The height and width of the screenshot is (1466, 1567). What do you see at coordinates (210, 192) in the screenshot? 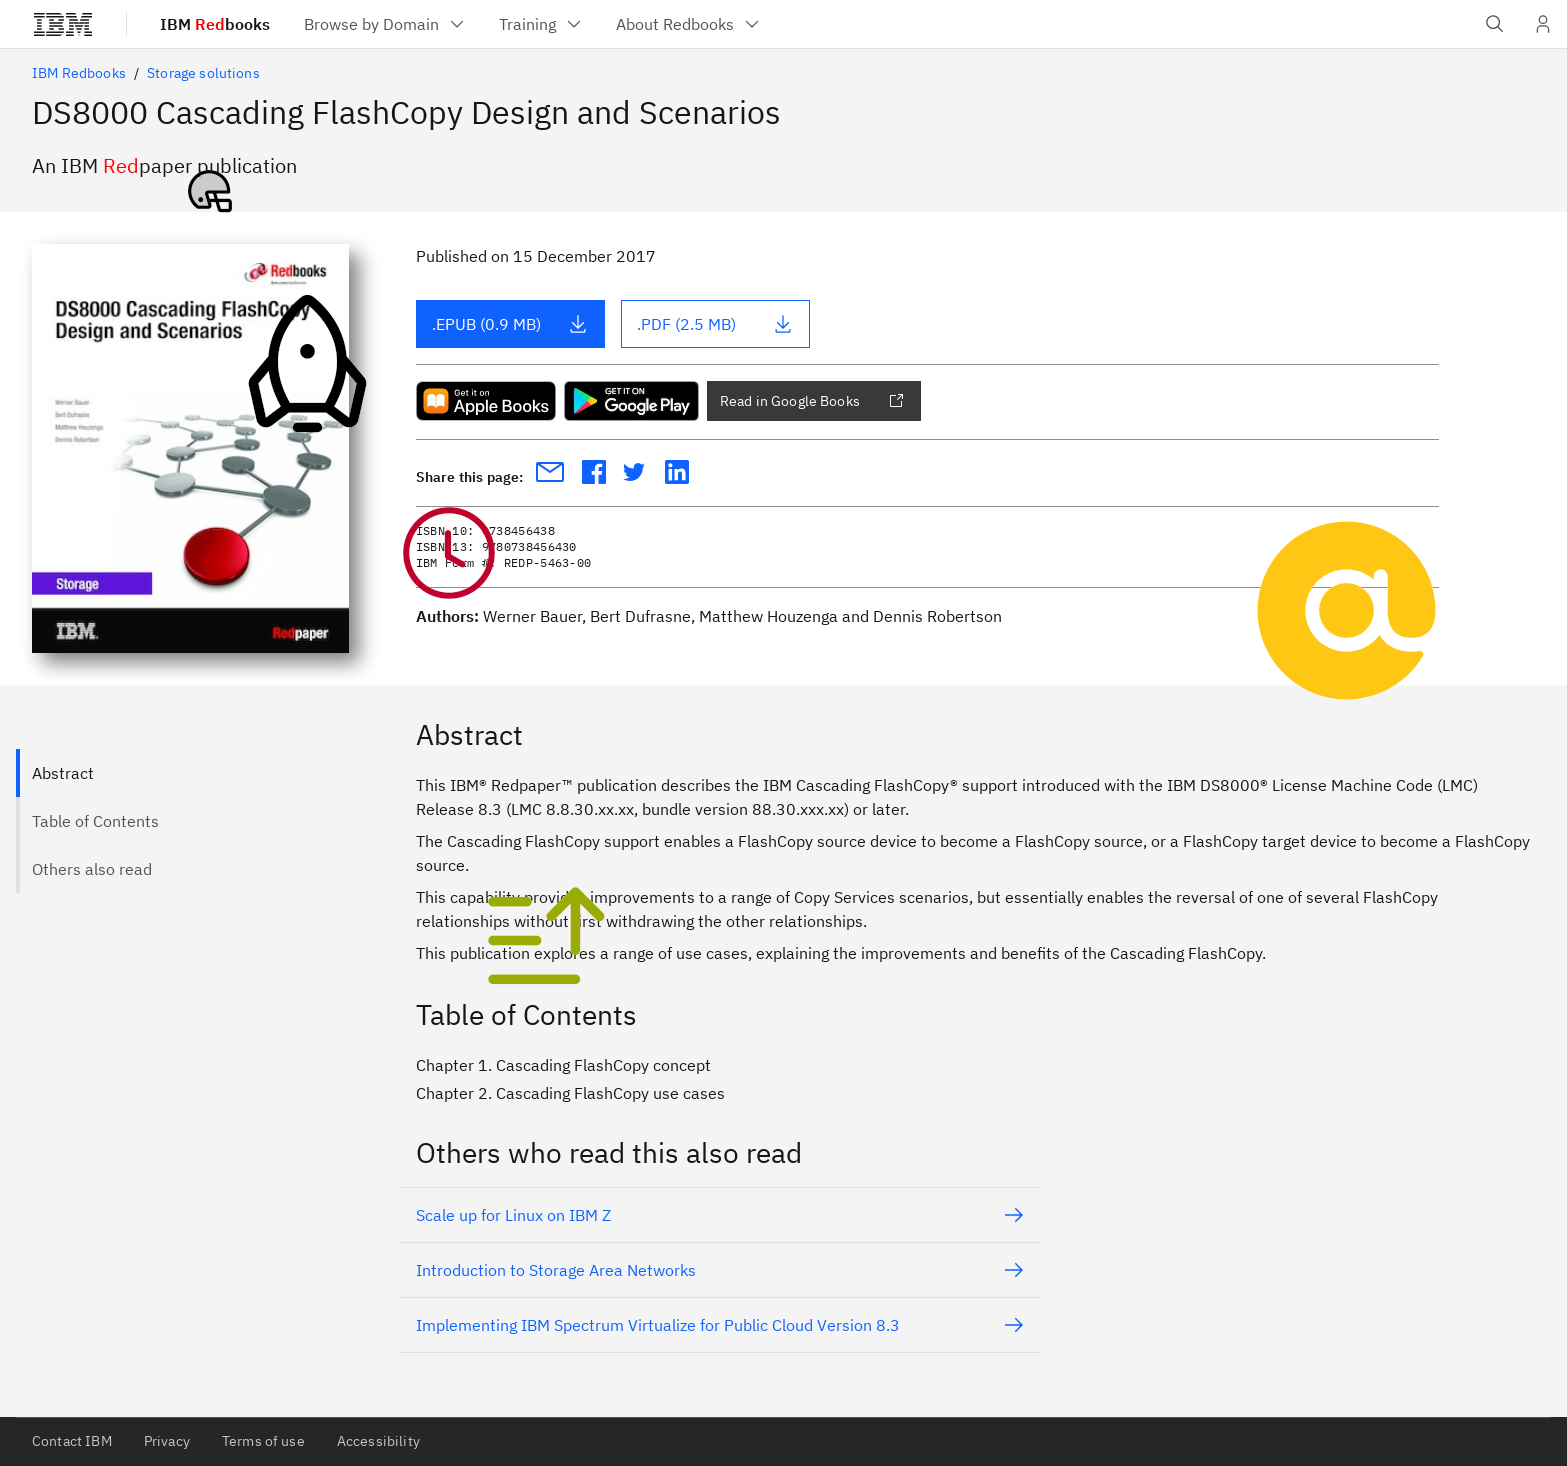
I see `access football or sports content` at bounding box center [210, 192].